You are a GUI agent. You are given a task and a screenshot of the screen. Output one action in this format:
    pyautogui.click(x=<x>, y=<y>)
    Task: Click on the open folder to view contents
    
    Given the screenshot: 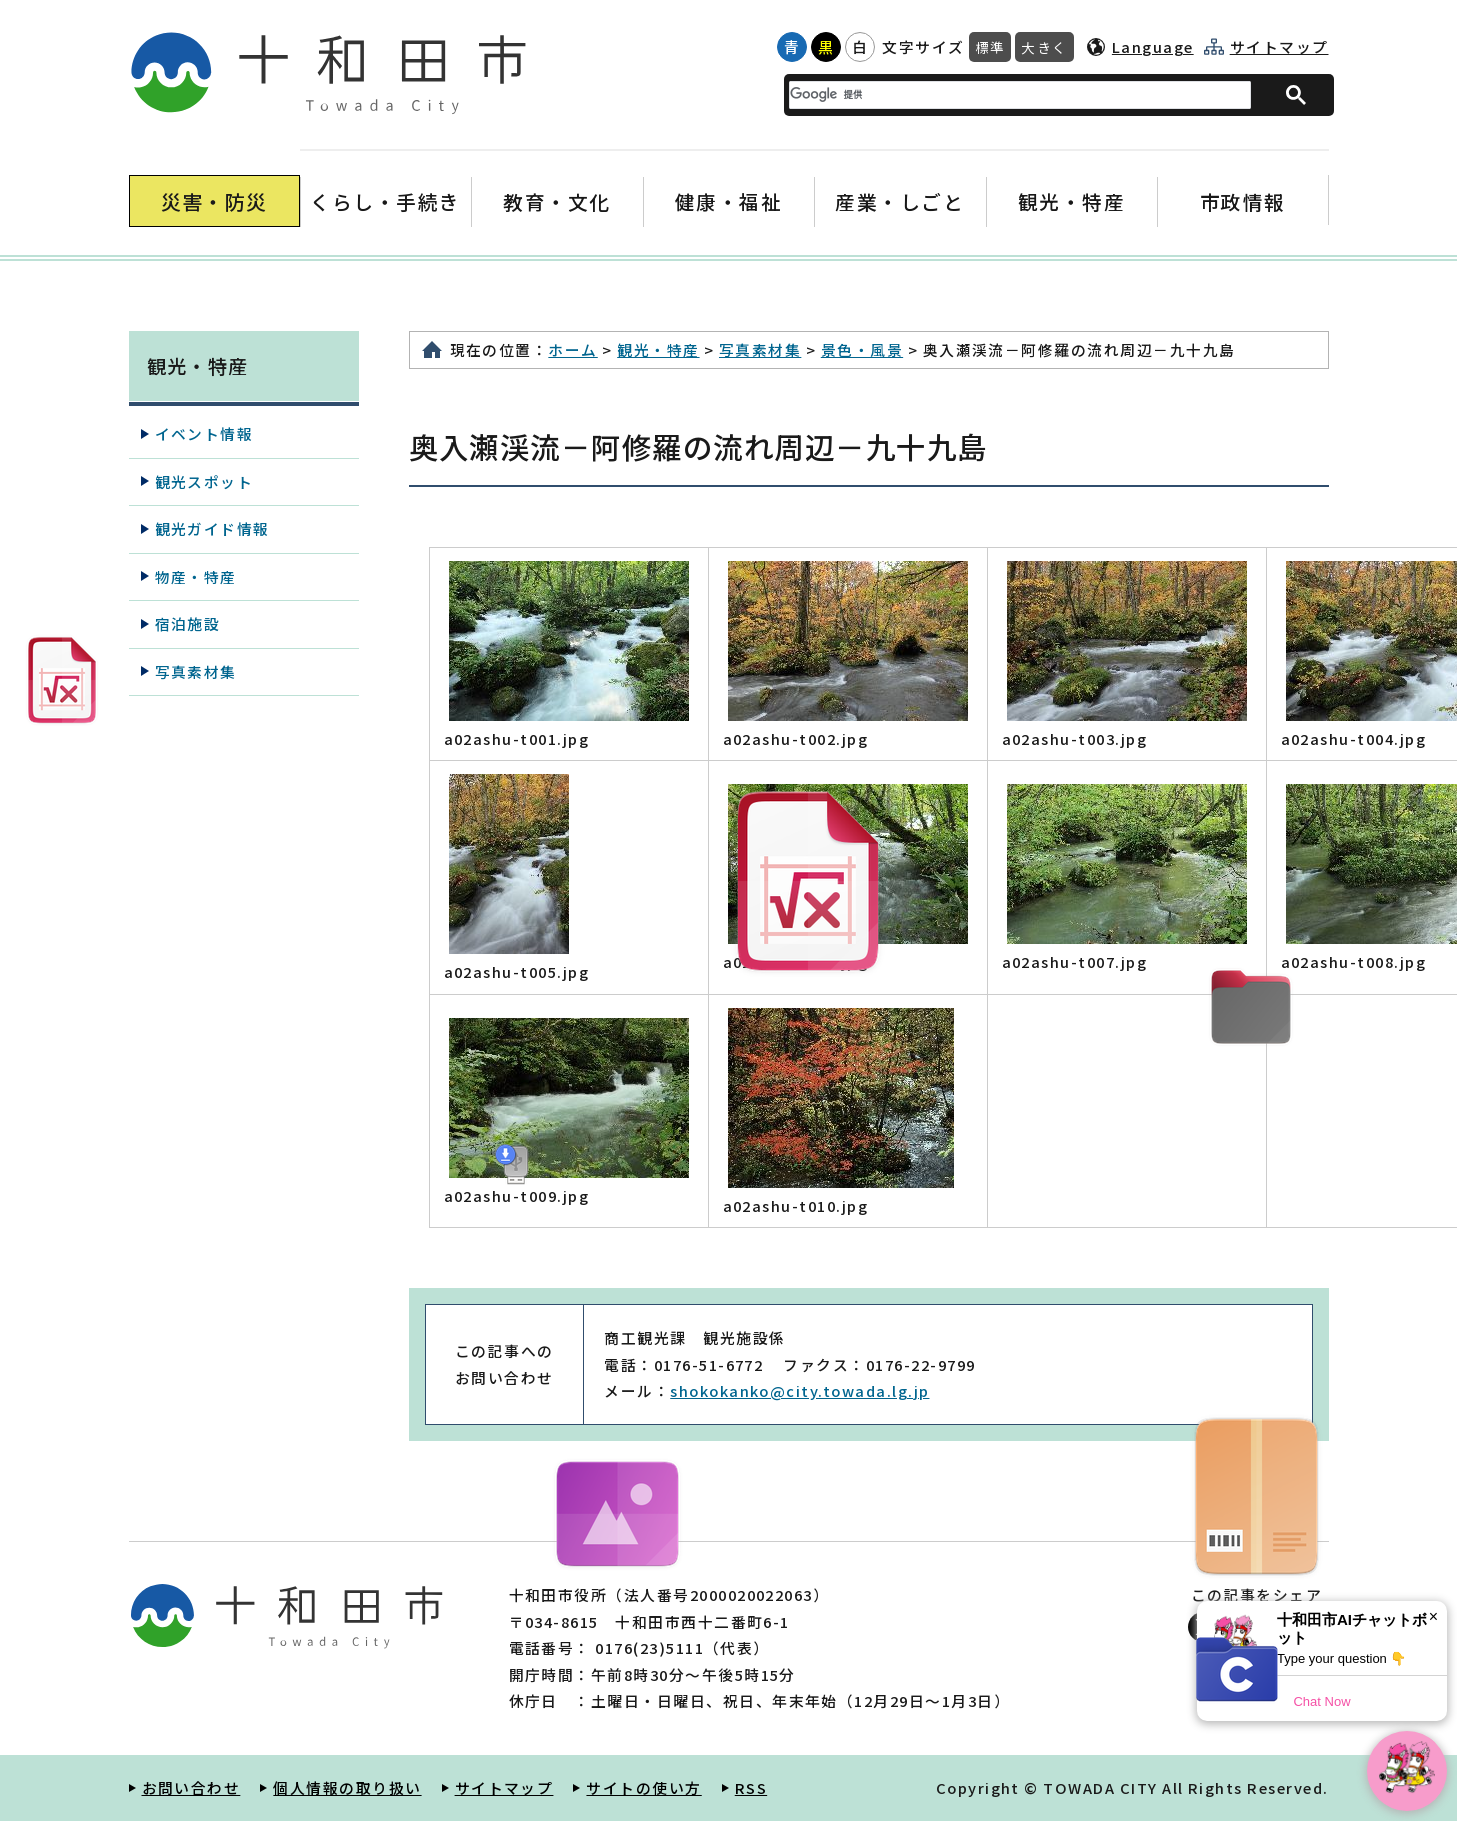 What is the action you would take?
    pyautogui.click(x=1251, y=1007)
    